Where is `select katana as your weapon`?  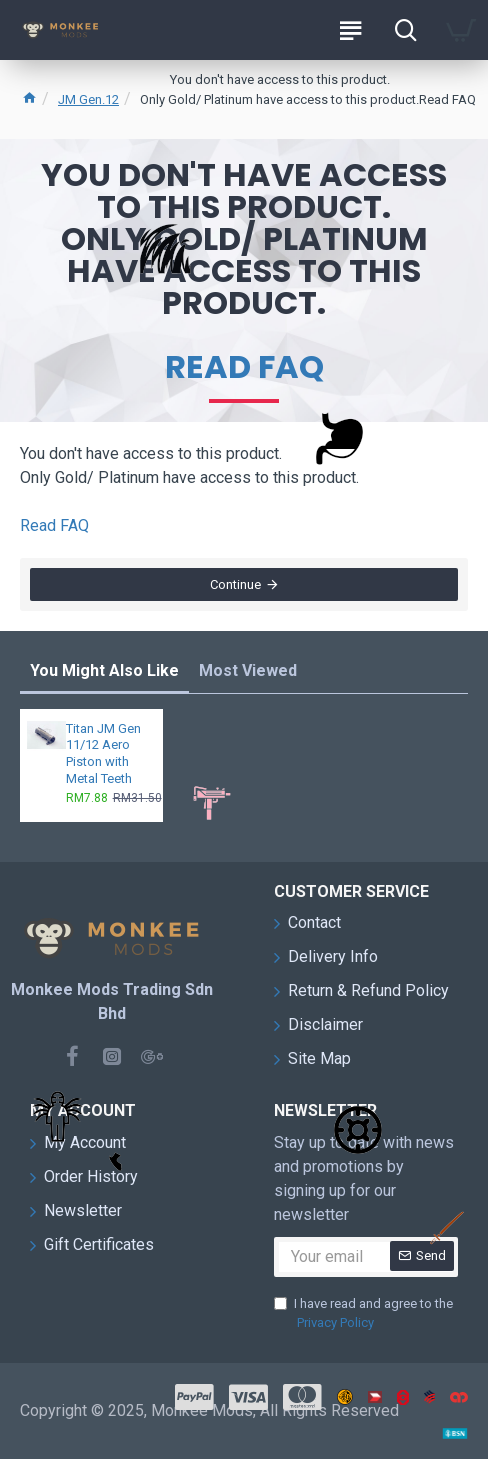
select katana as your weapon is located at coordinates (447, 1228).